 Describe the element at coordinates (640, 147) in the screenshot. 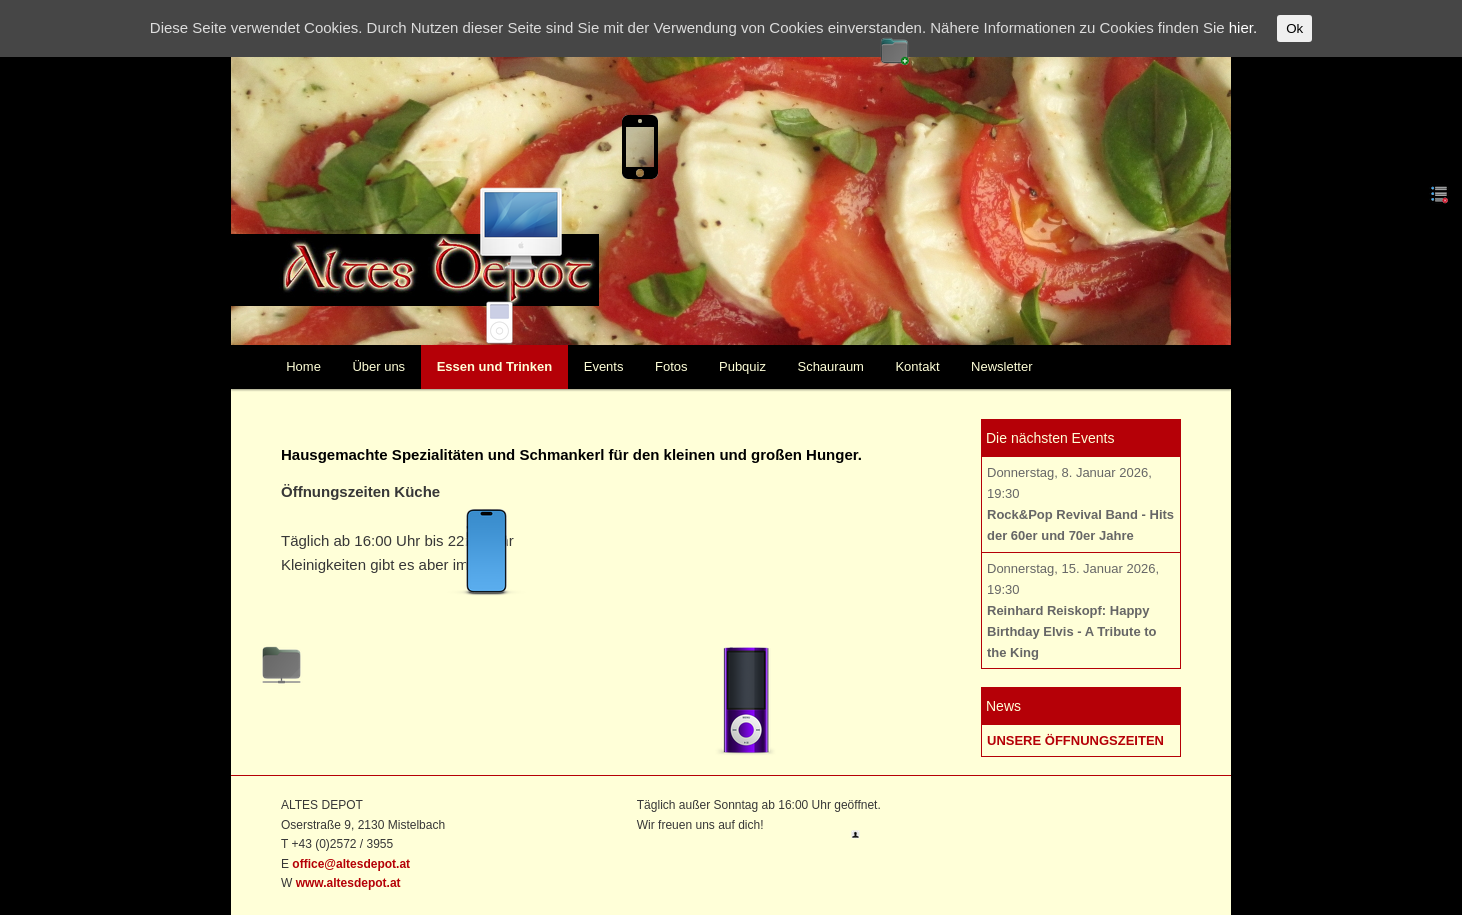

I see `iPod Touch device in sidebar navigation` at that location.